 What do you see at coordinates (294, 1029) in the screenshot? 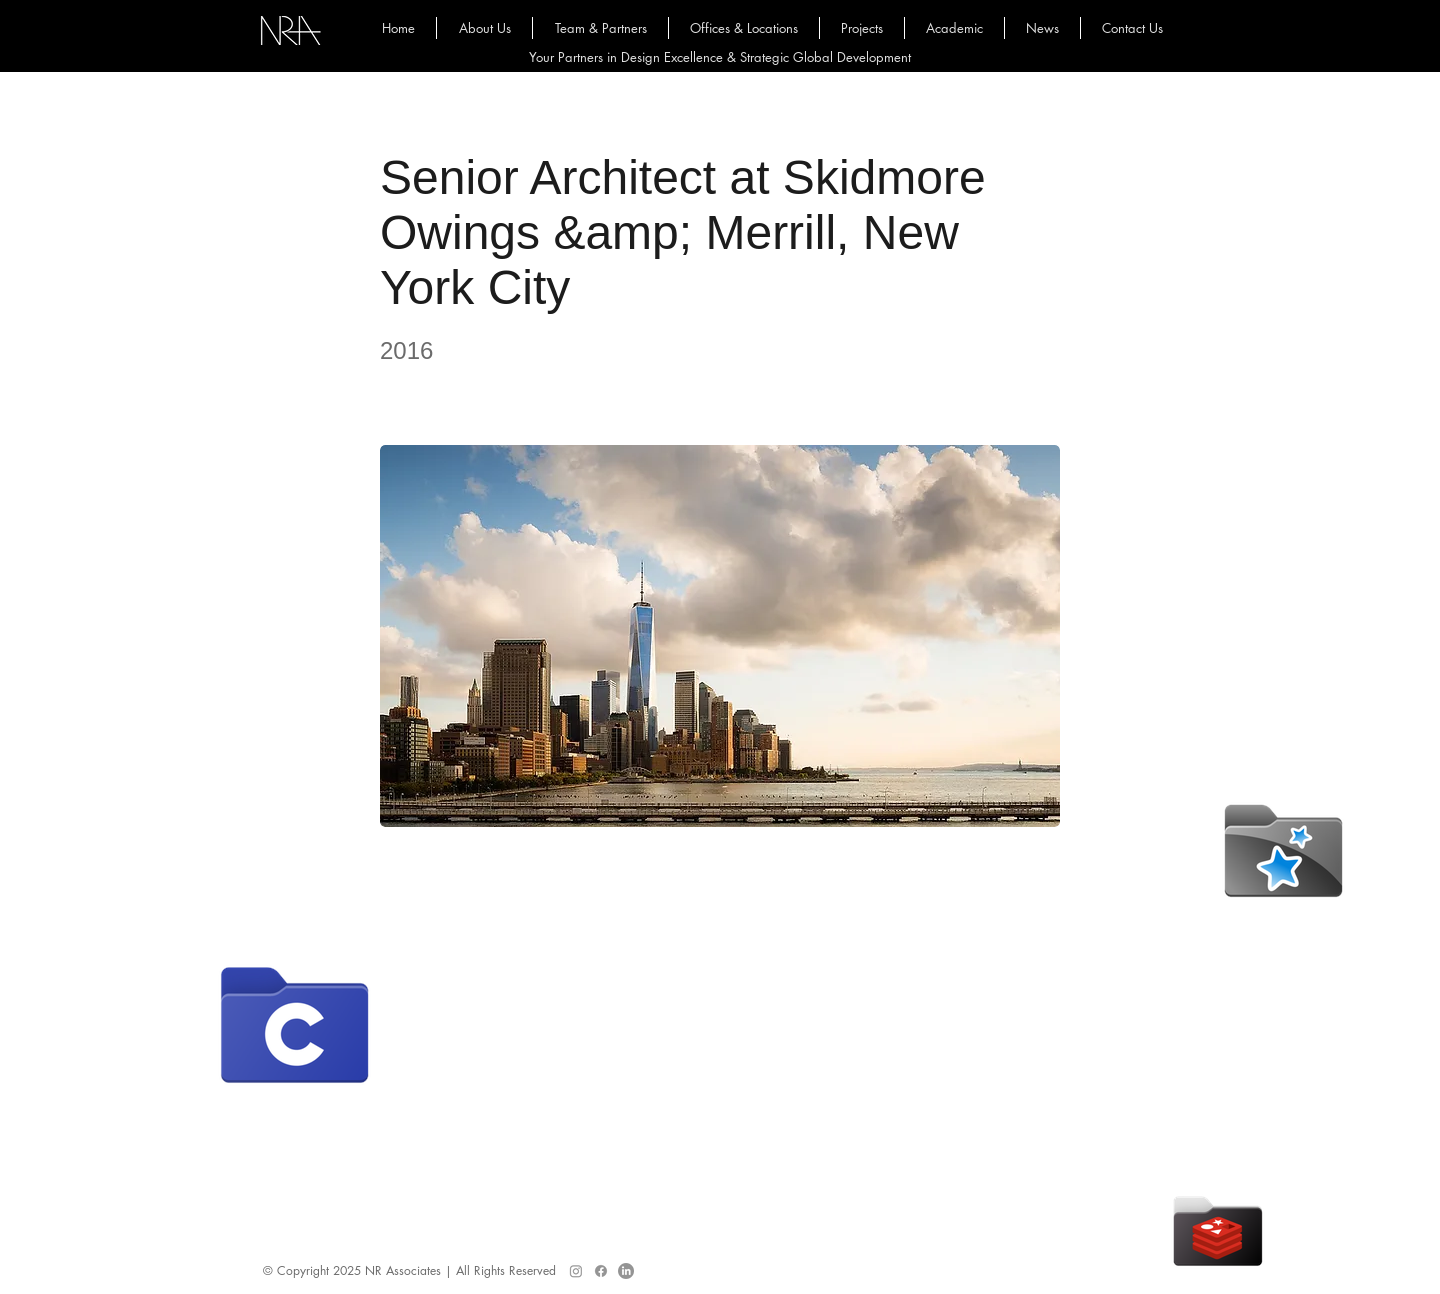
I see `open folder containing C programming files` at bounding box center [294, 1029].